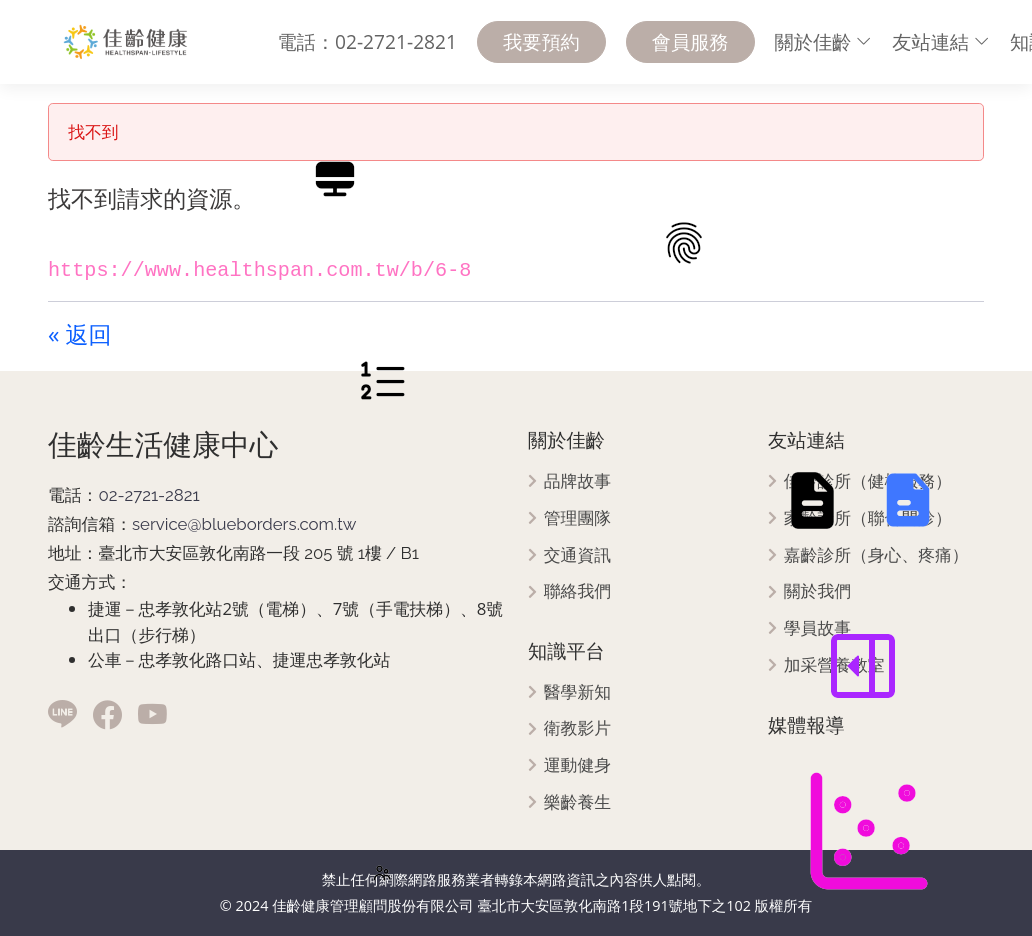 The image size is (1032, 936). Describe the element at coordinates (869, 831) in the screenshot. I see `view scatter plot data visualization` at that location.